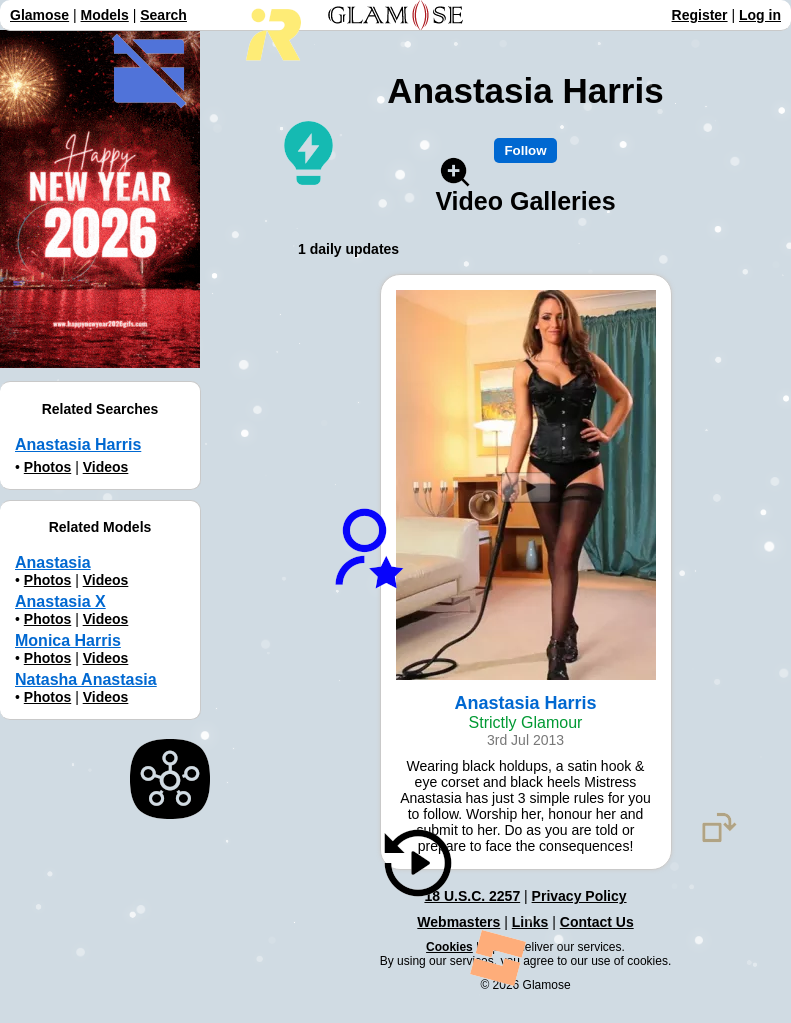 The image size is (791, 1023). What do you see at coordinates (718, 827) in the screenshot?
I see `rotate object clockwise` at bounding box center [718, 827].